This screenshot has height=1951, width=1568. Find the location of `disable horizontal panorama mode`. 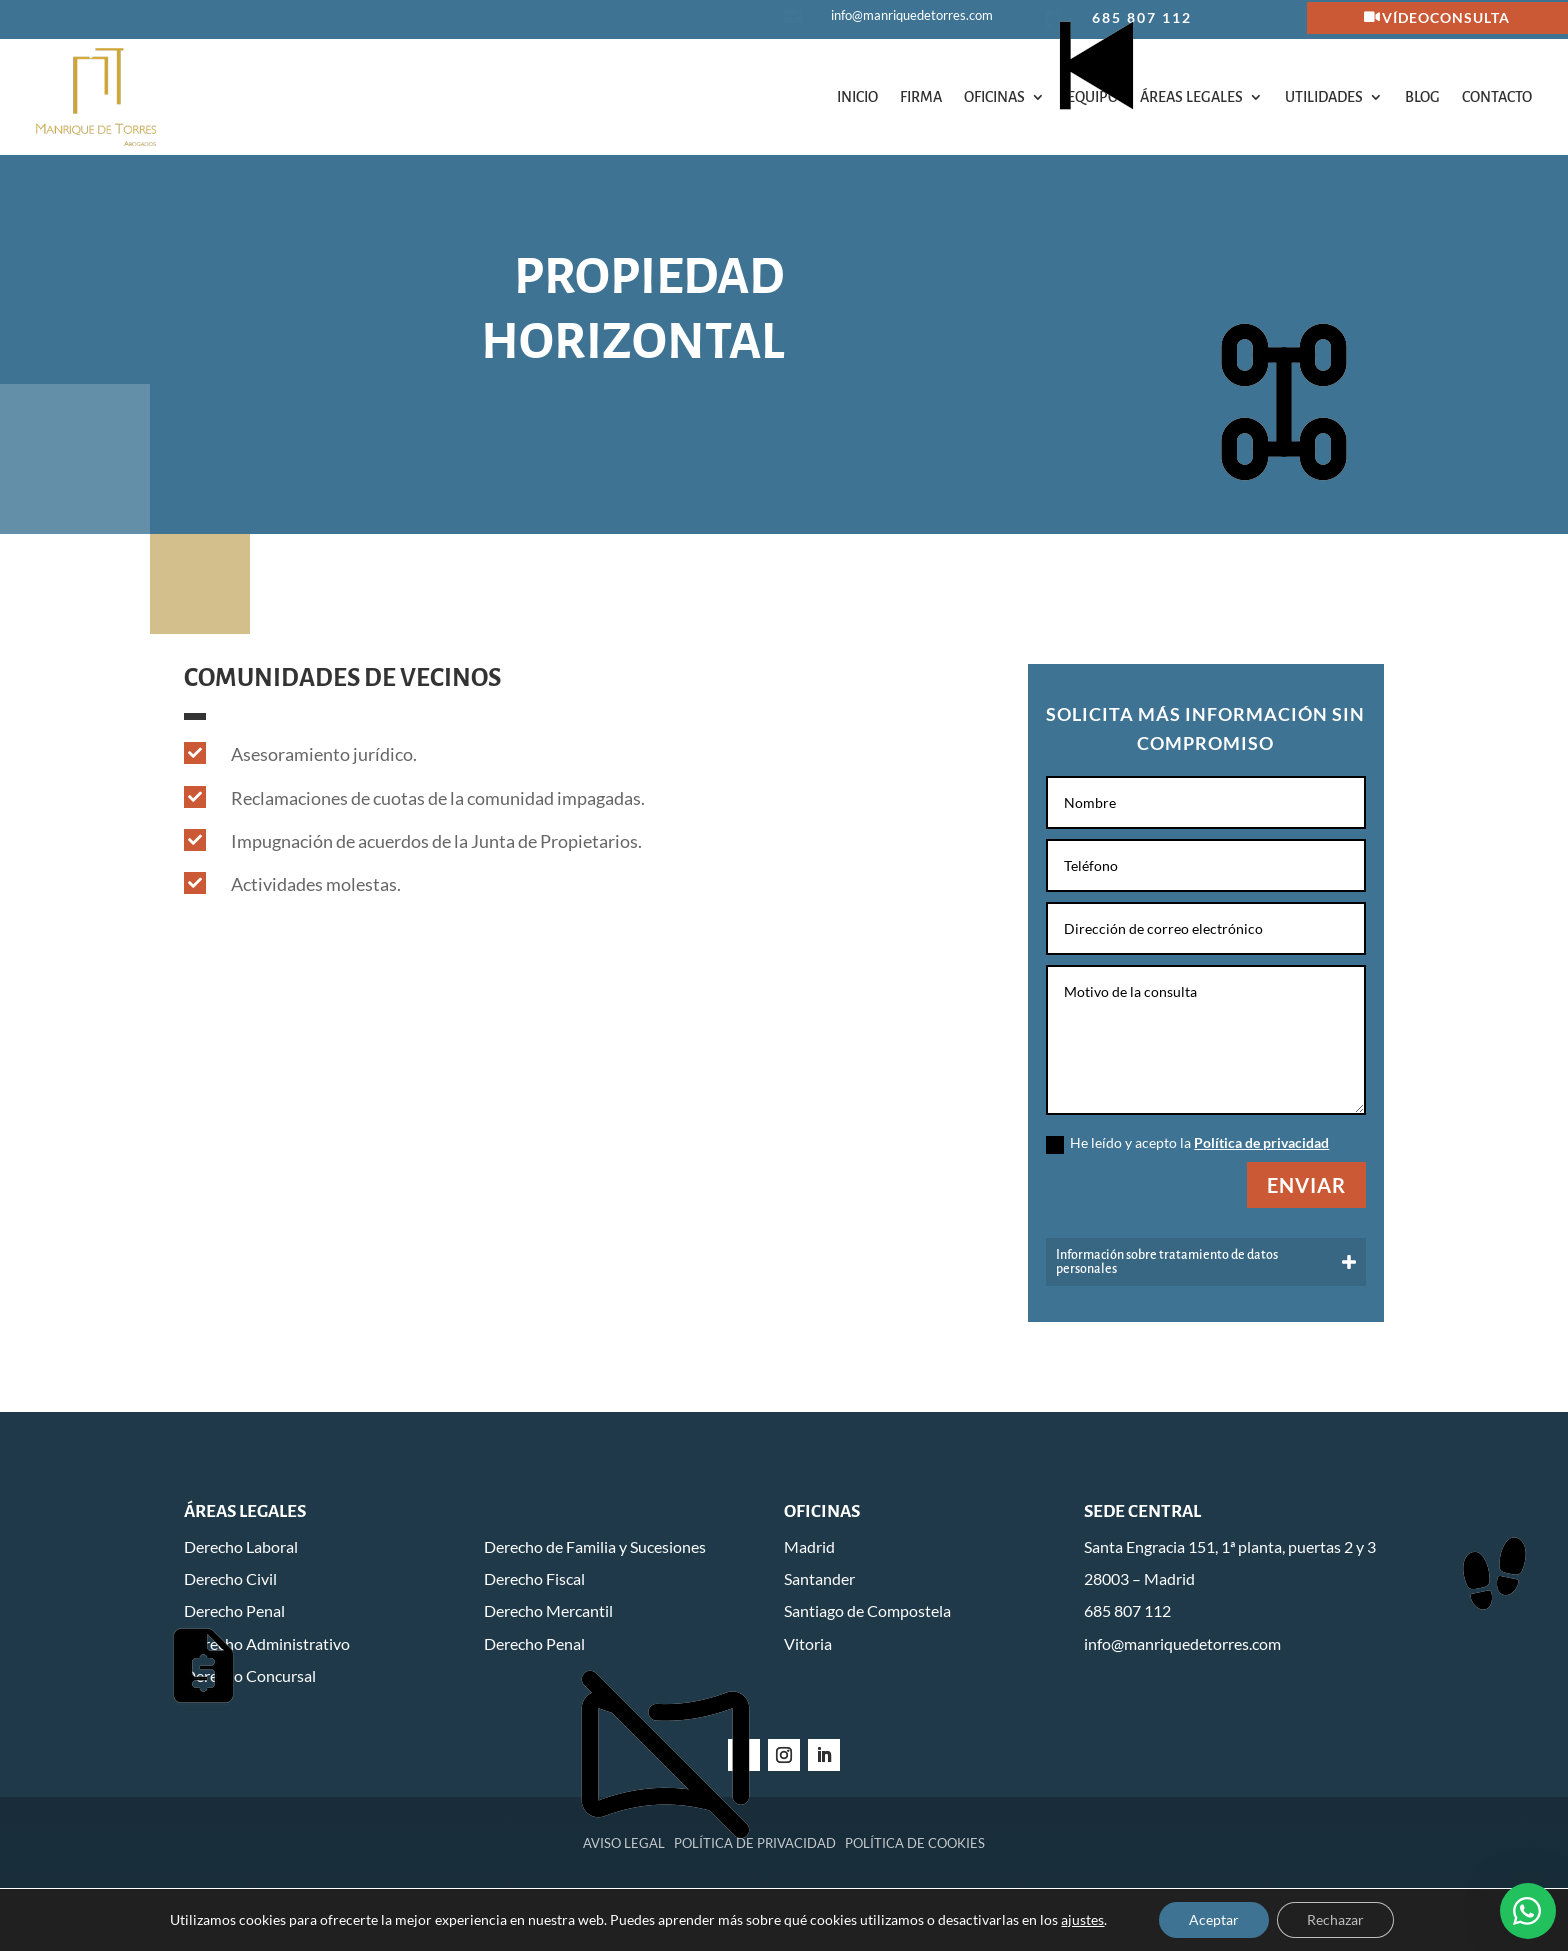

disable horizontal panorama mode is located at coordinates (665, 1754).